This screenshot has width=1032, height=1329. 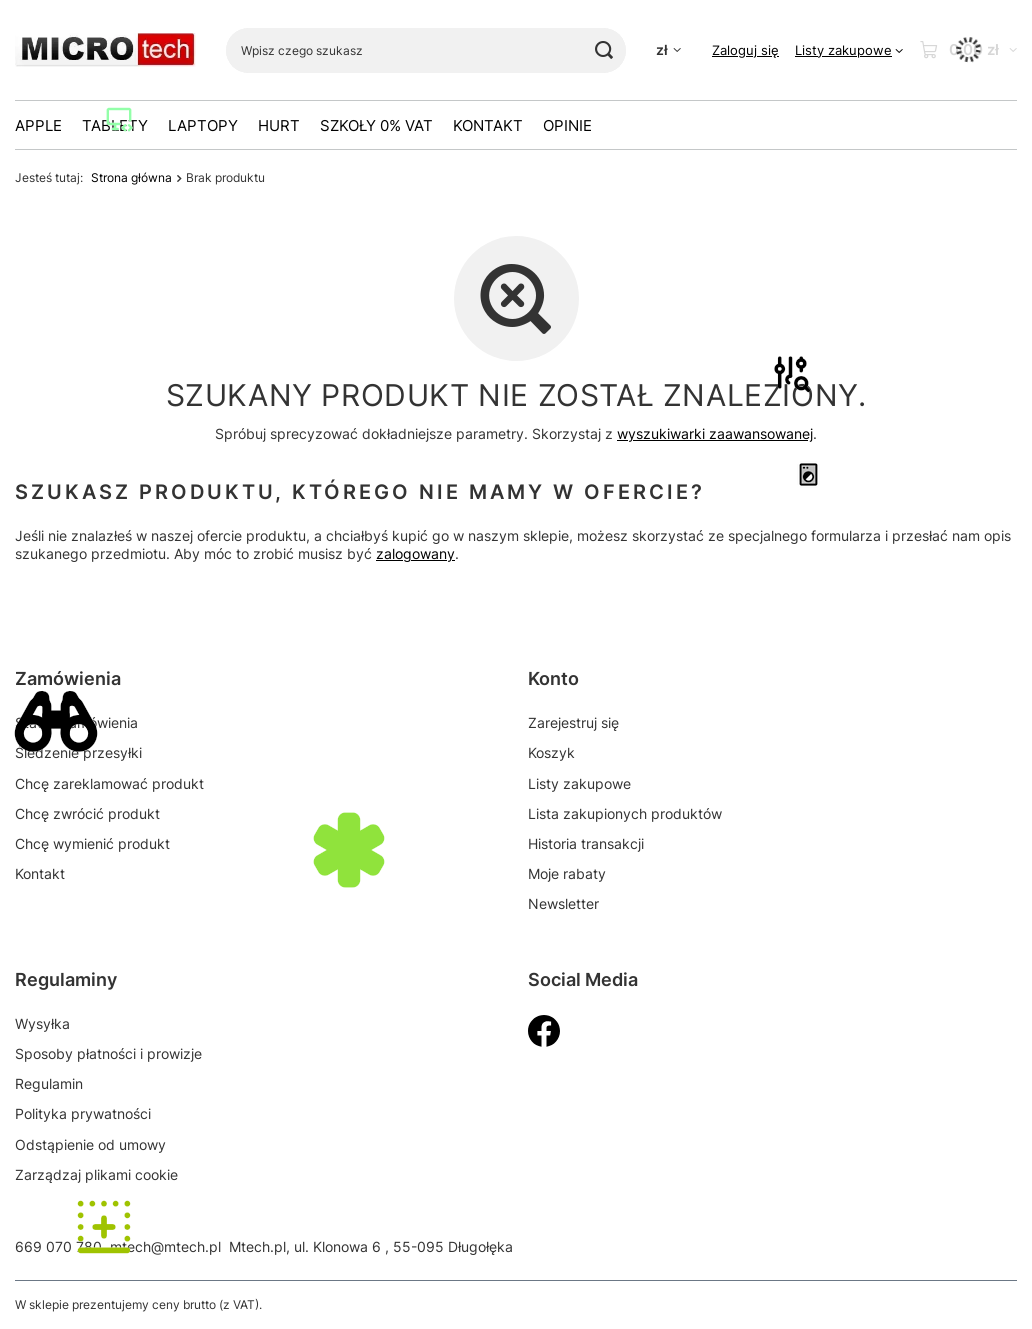 I want to click on find nearby laundromat or laundry services, so click(x=808, y=474).